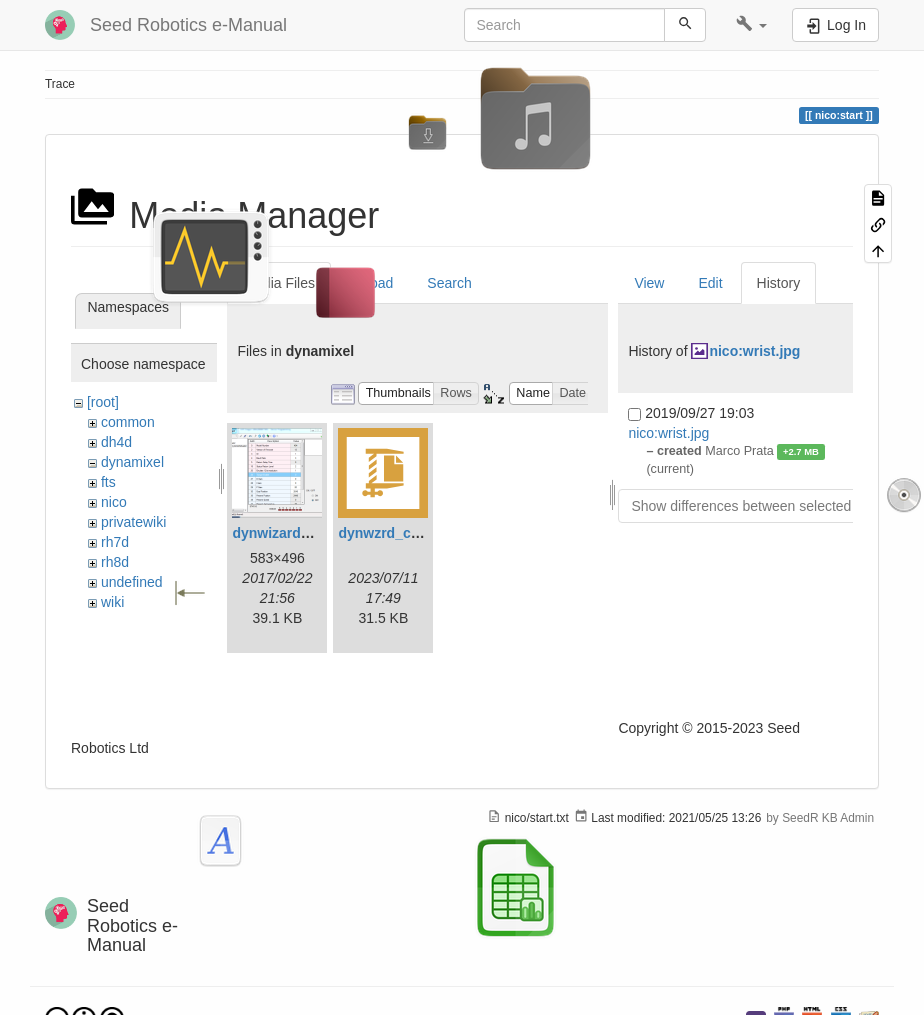 This screenshot has height=1015, width=924. I want to click on a font file or typography document, so click(220, 840).